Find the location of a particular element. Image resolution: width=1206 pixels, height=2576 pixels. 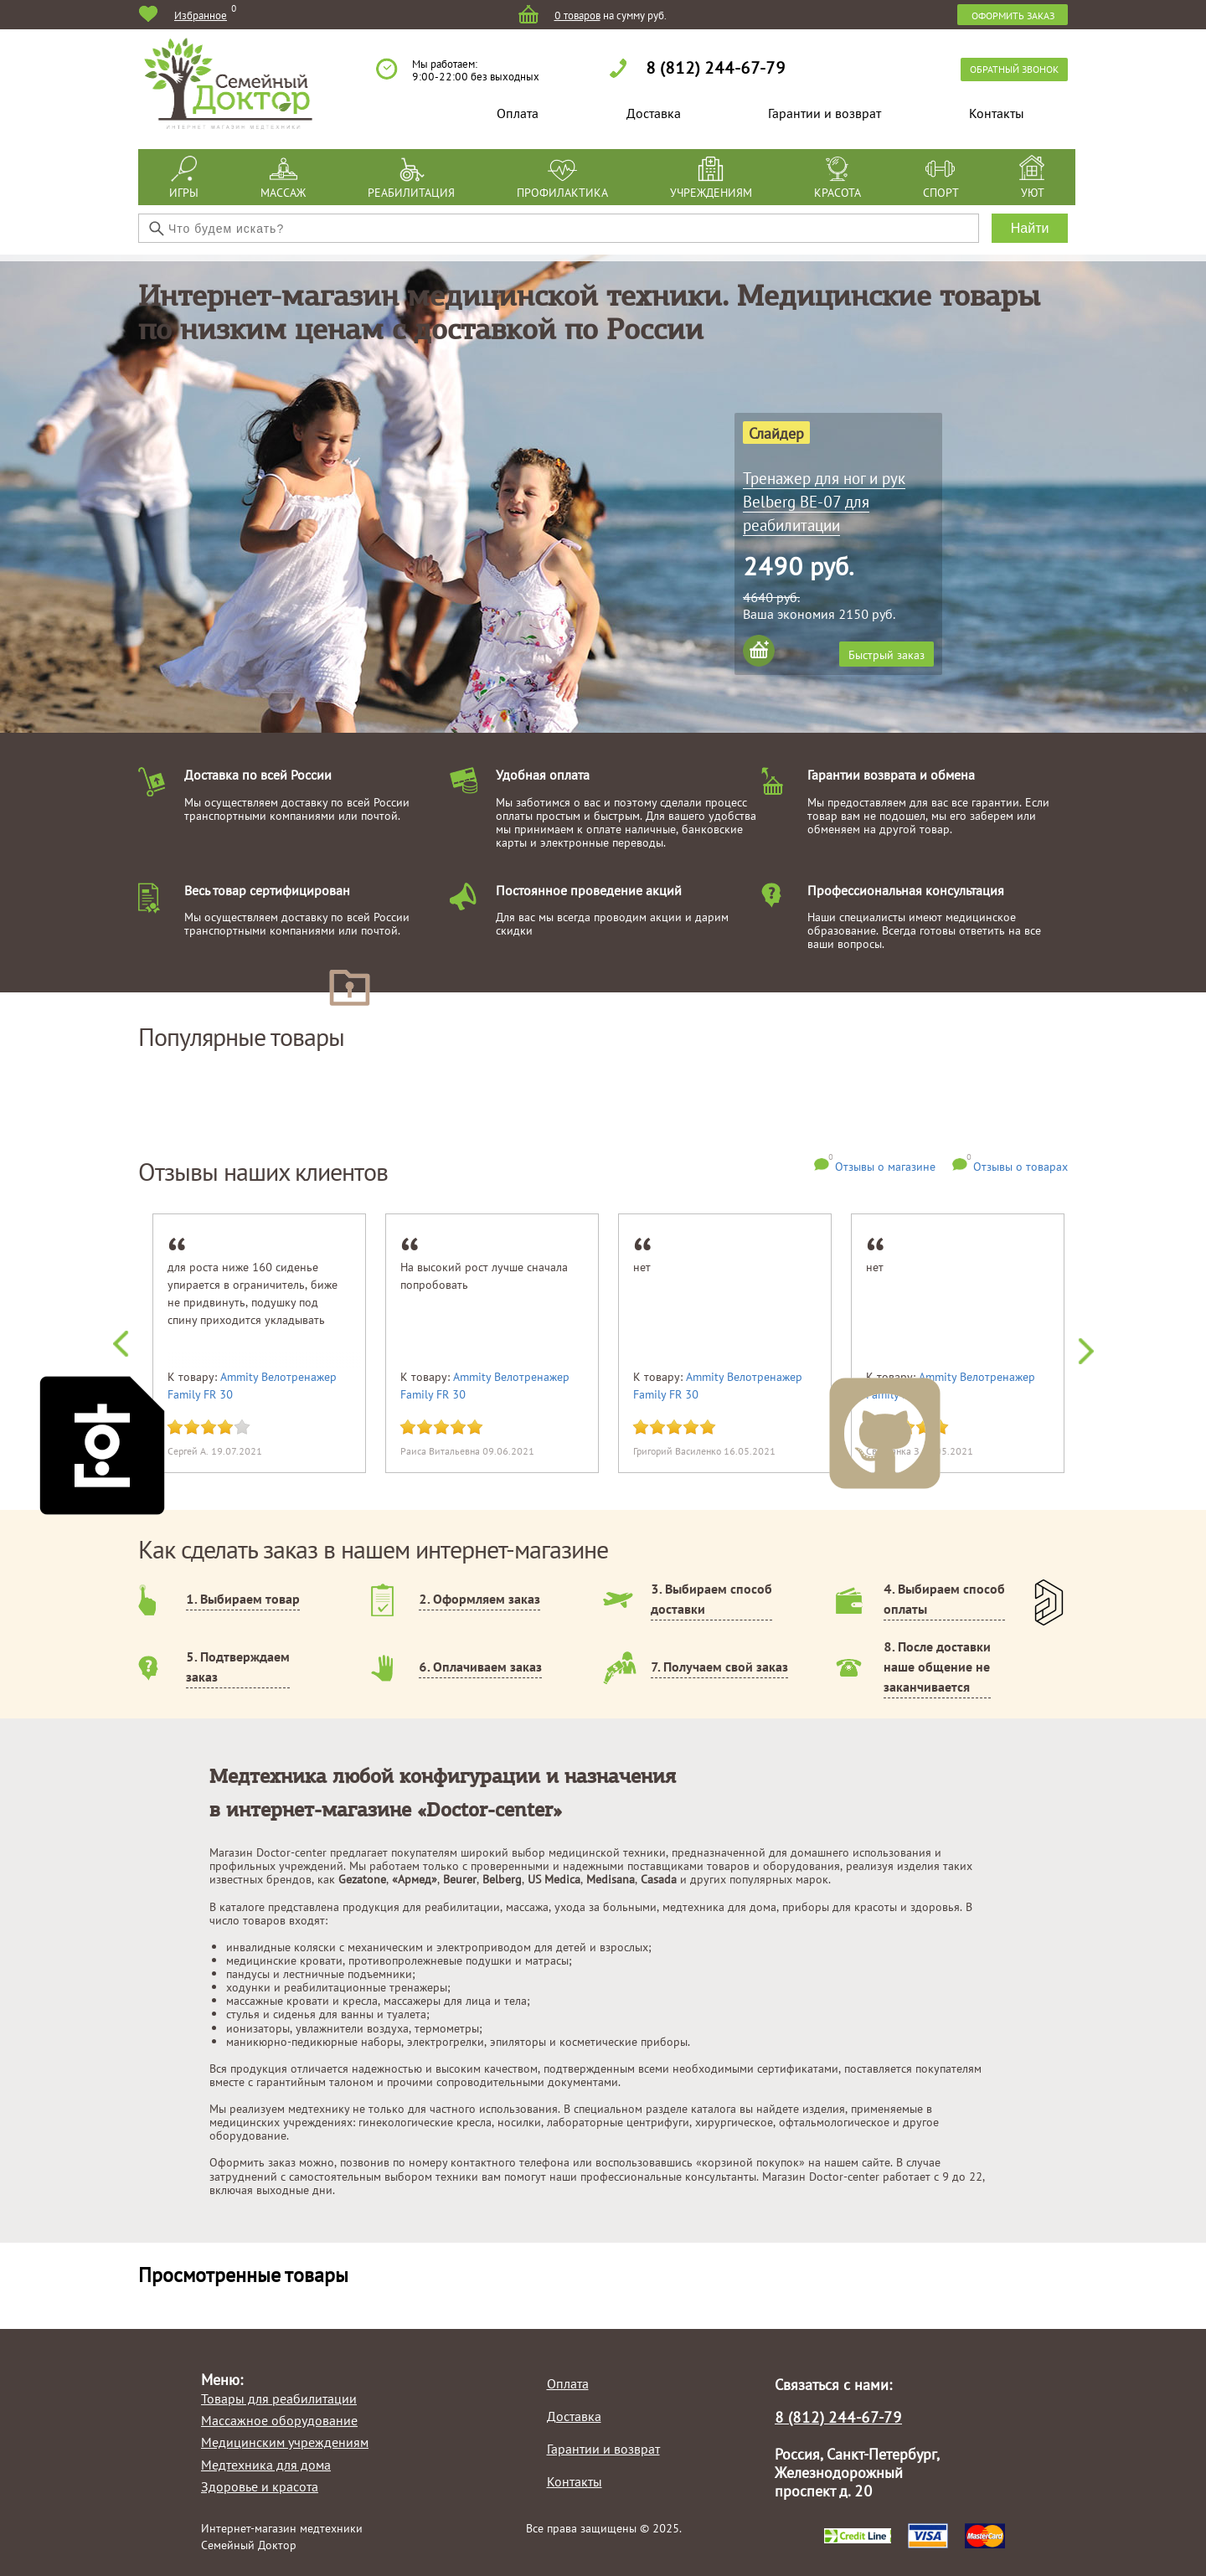

view project on github is located at coordinates (884, 1433).